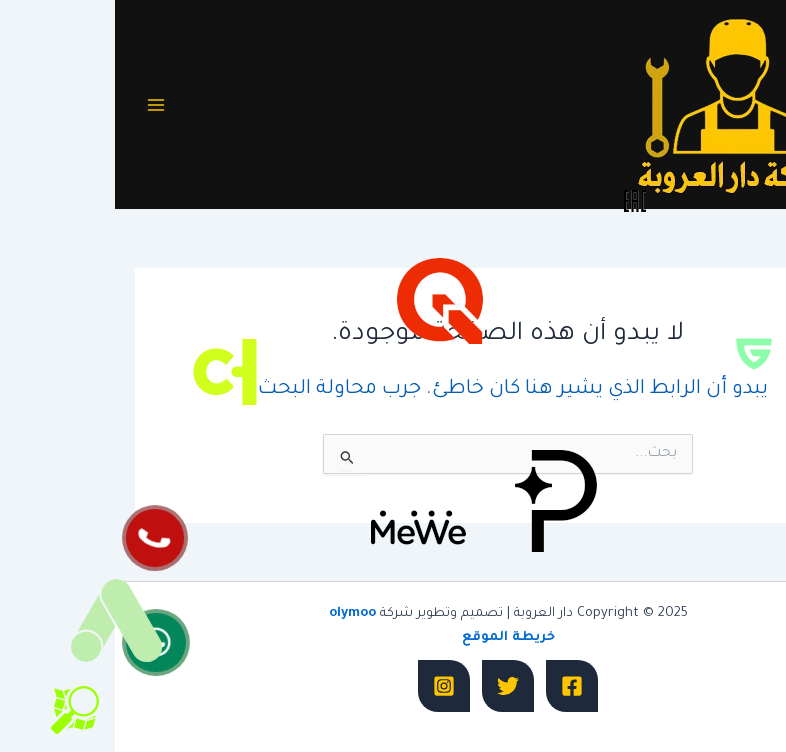 The image size is (786, 752). What do you see at coordinates (635, 201) in the screenshot?
I see `EAC (Eurasian Conformity) certification mark` at bounding box center [635, 201].